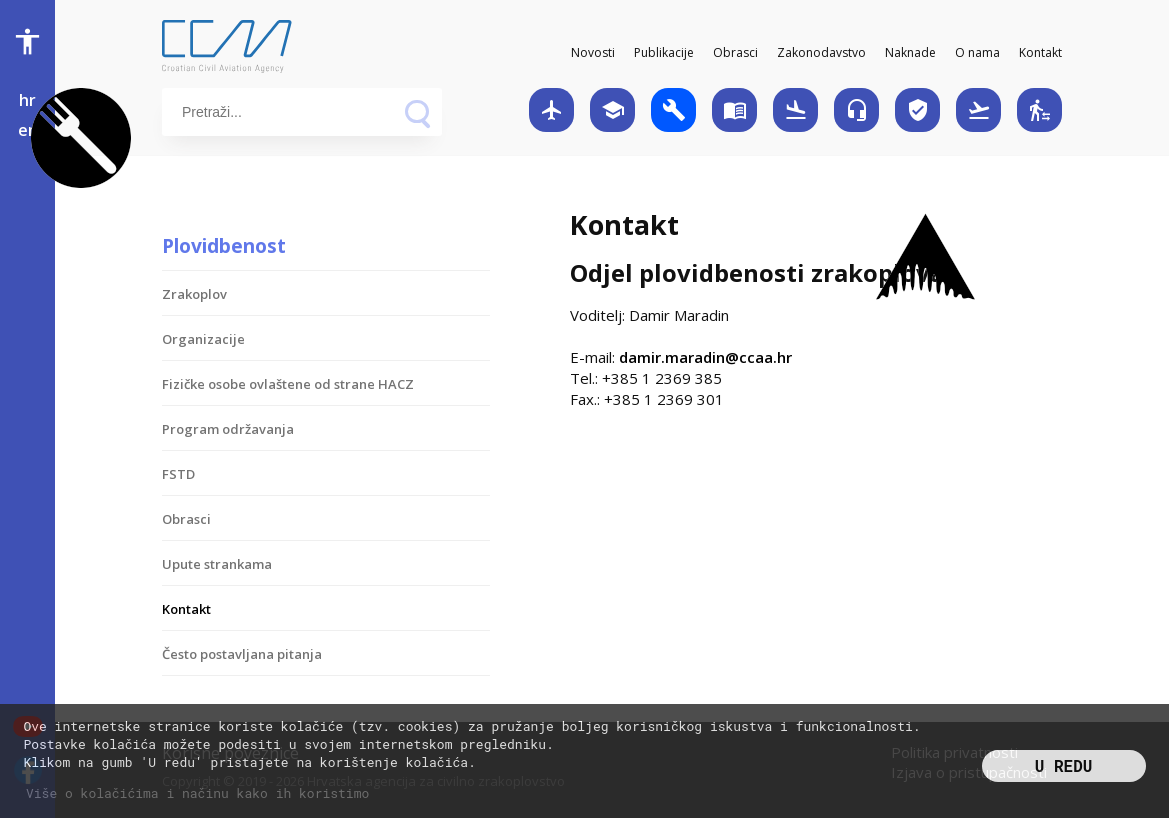 This screenshot has width=1169, height=818. What do you see at coordinates (81, 138) in the screenshot?
I see `visit Greasy Fork website` at bounding box center [81, 138].